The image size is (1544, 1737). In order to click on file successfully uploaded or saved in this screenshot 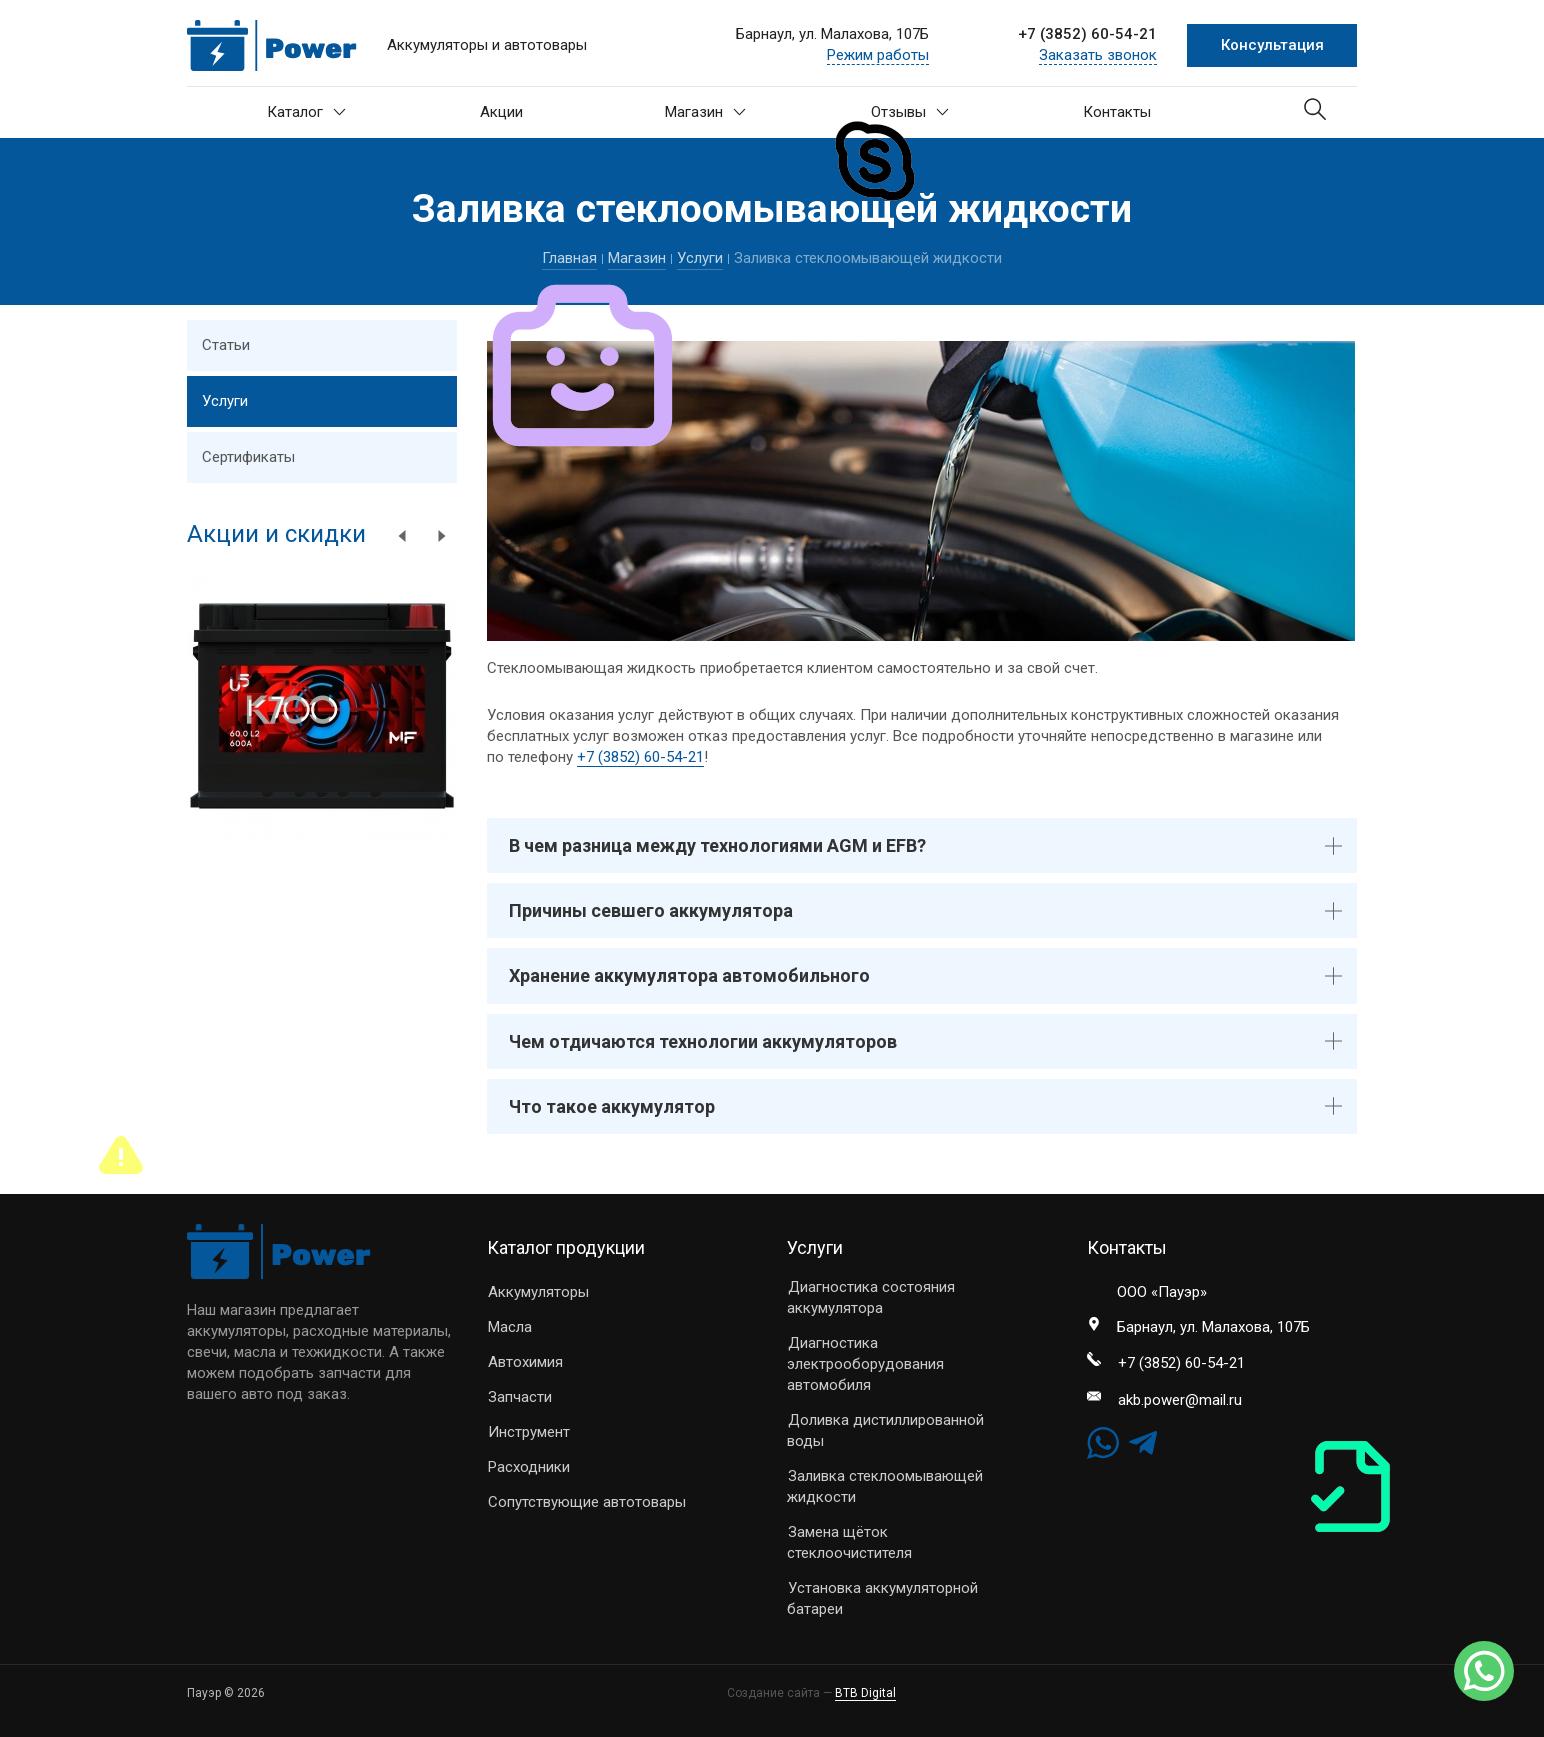, I will do `click(1352, 1486)`.